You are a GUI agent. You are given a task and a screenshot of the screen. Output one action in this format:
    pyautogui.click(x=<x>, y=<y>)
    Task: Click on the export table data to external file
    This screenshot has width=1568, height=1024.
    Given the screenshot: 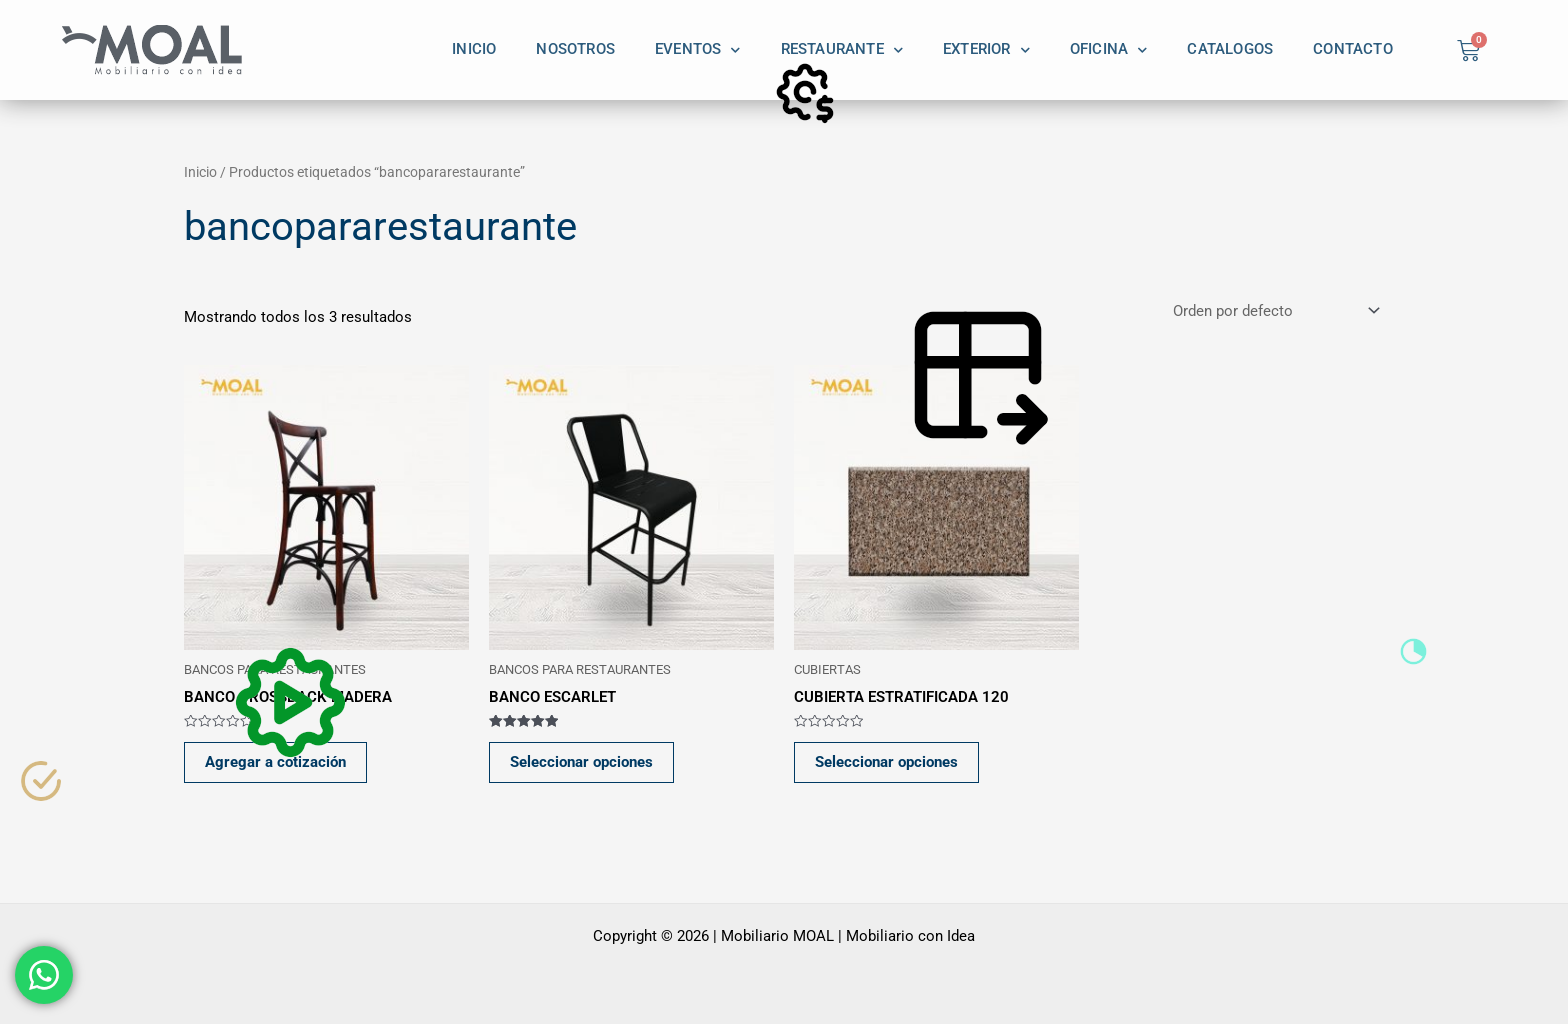 What is the action you would take?
    pyautogui.click(x=978, y=375)
    